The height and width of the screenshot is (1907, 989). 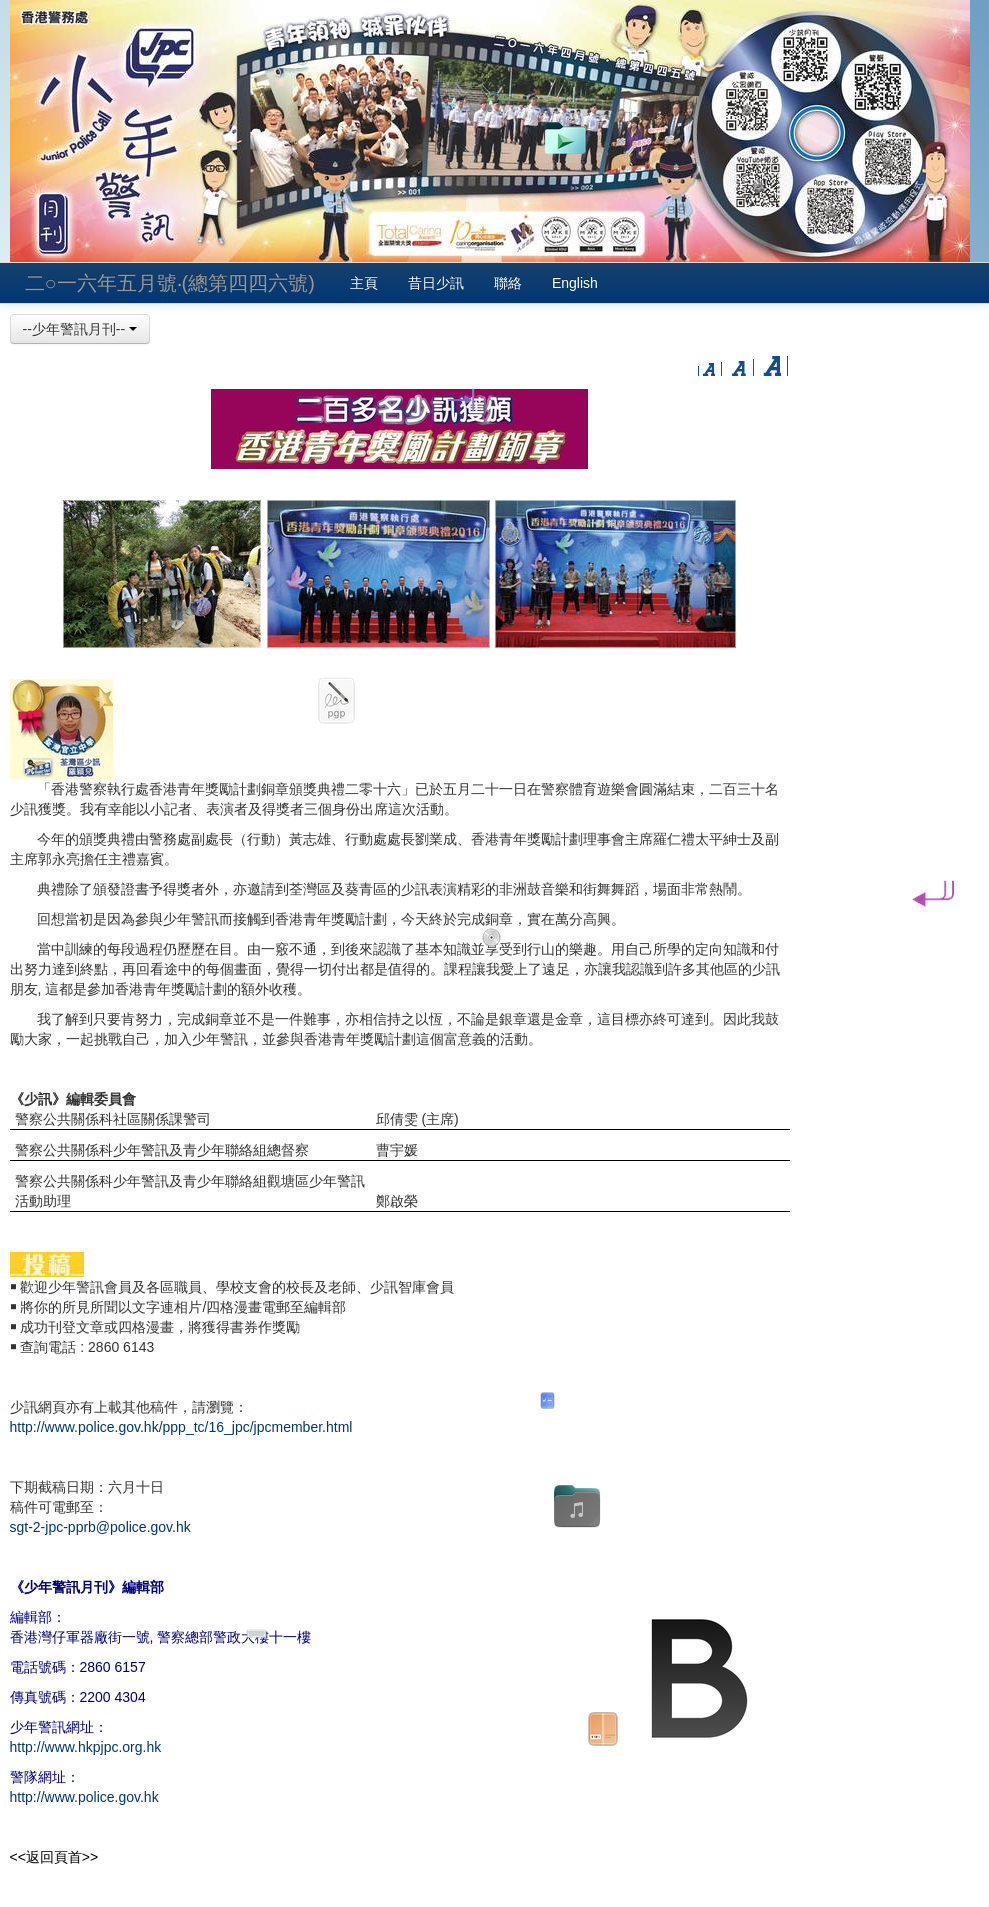 I want to click on a package or archive file type, so click(x=603, y=1729).